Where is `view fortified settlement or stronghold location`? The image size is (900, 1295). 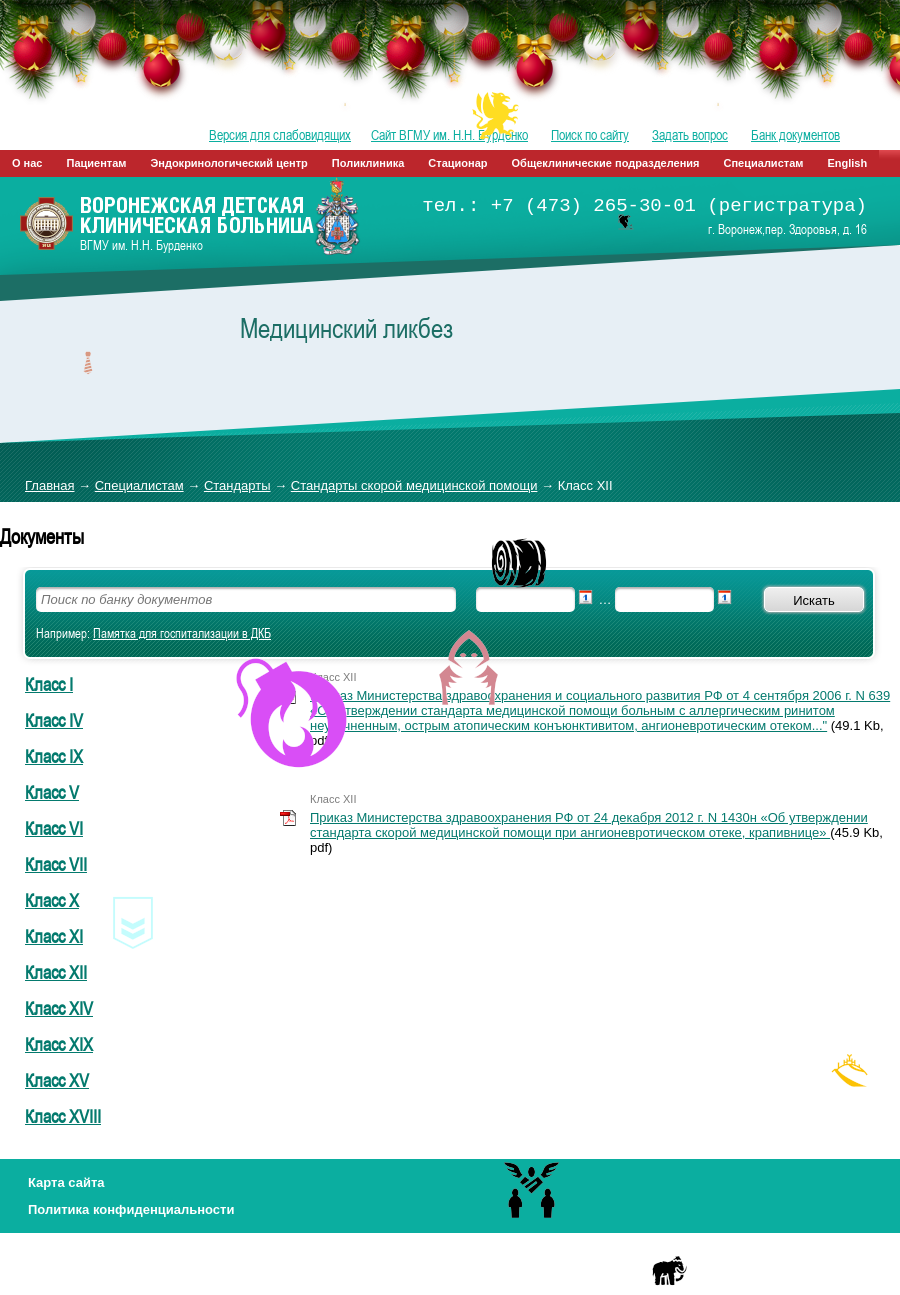 view fortified settlement or stronghold location is located at coordinates (849, 1069).